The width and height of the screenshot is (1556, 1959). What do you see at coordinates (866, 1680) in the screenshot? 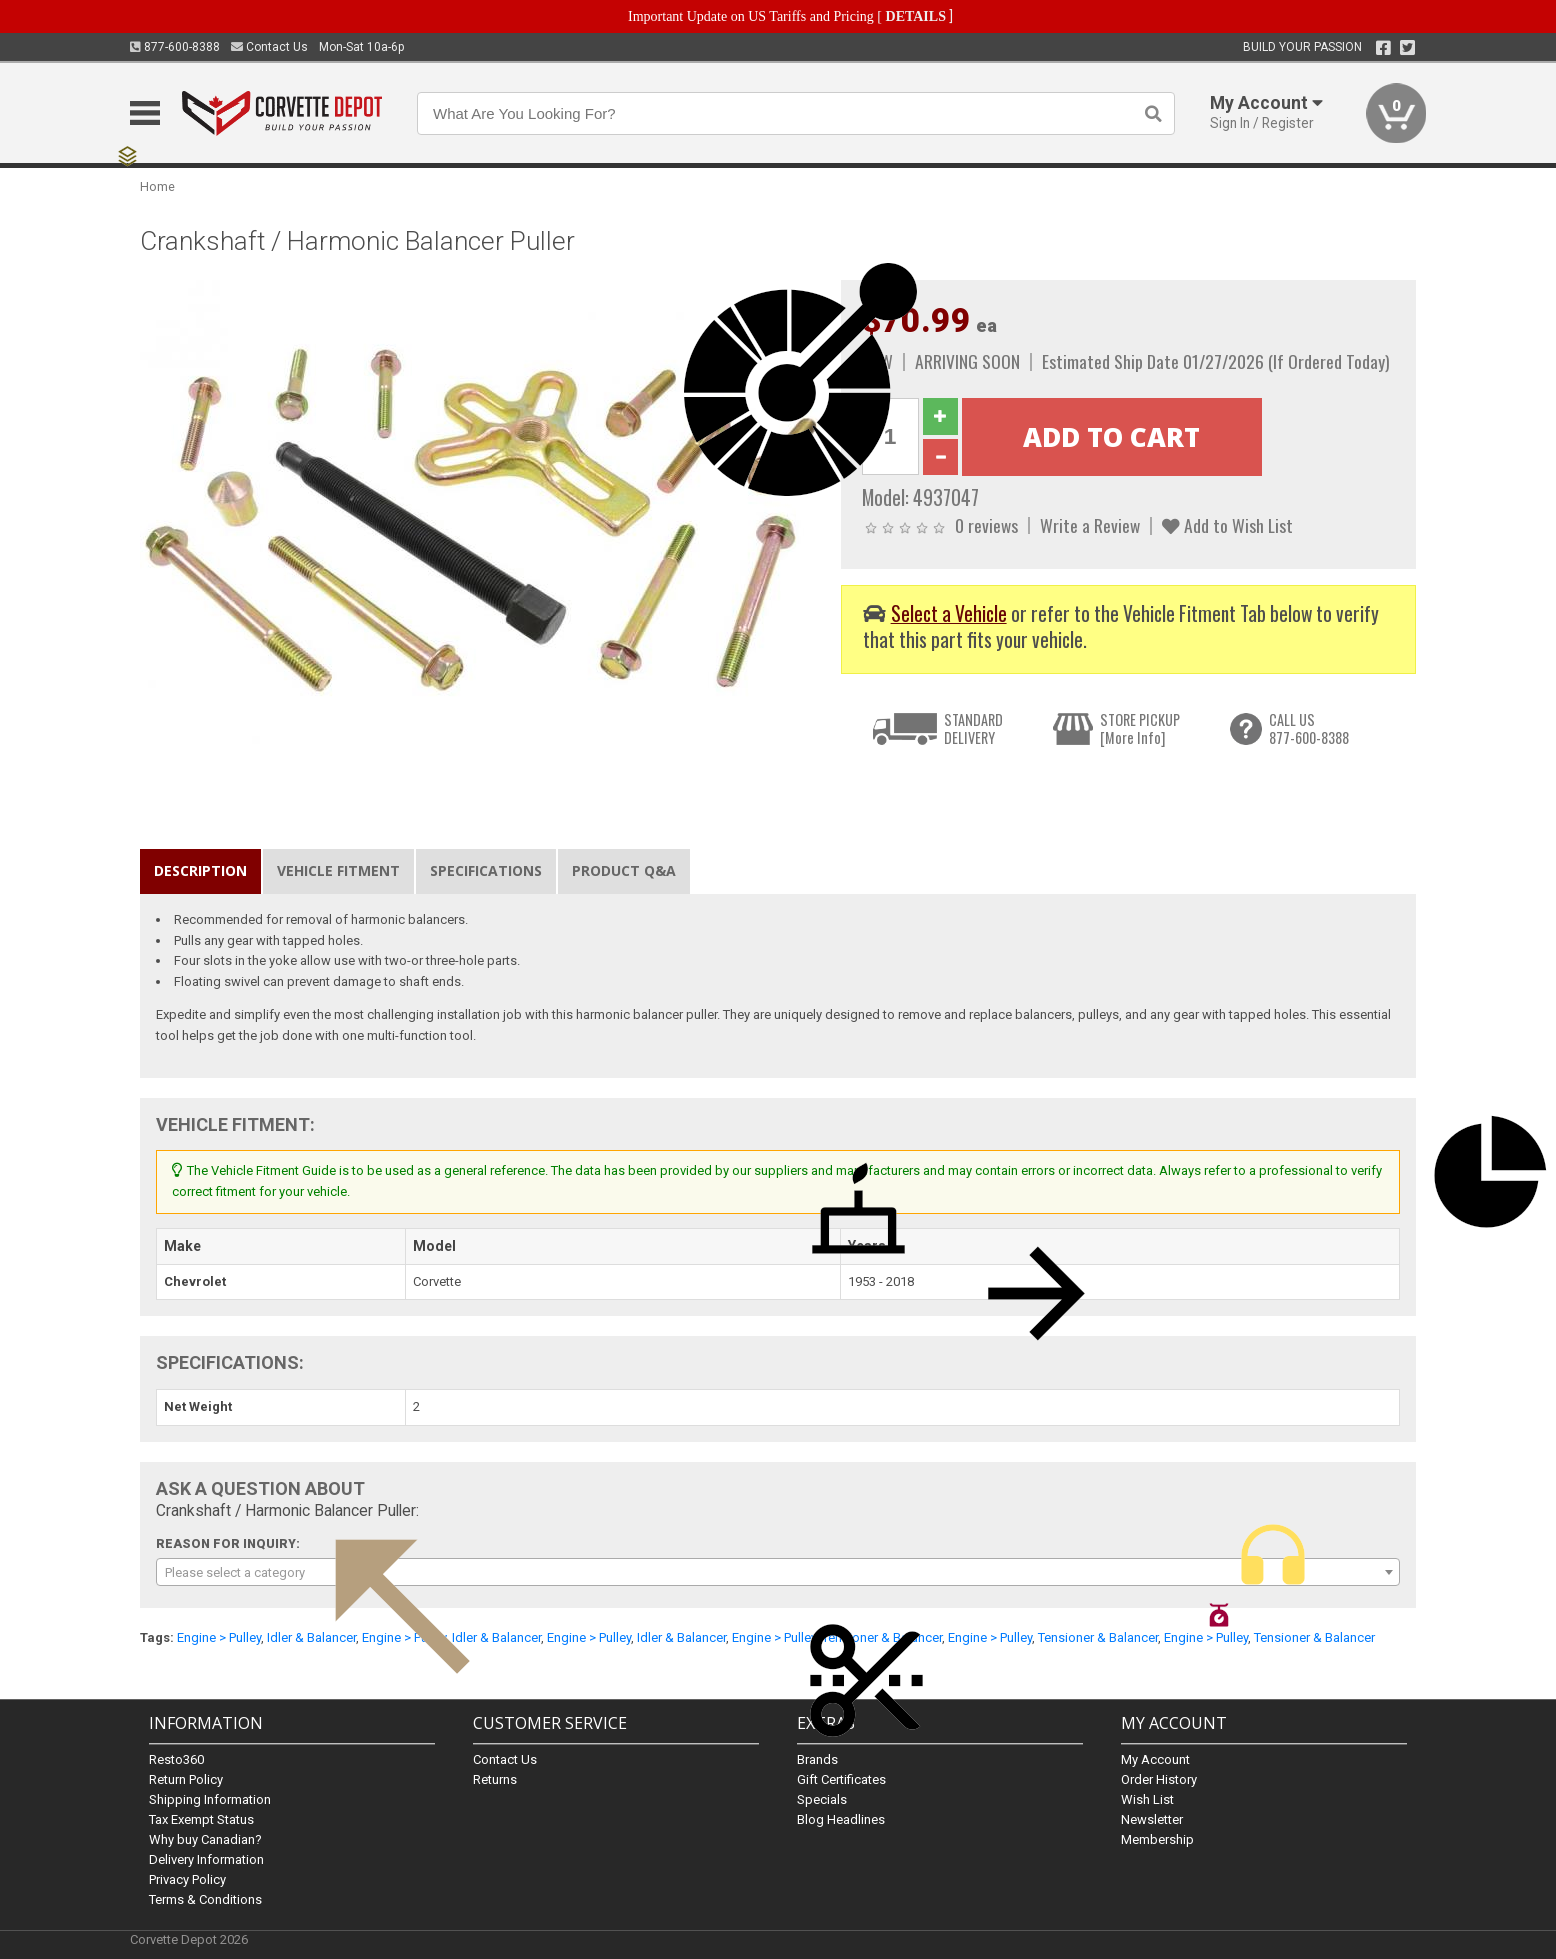
I see `cut selected content to clipboard` at bounding box center [866, 1680].